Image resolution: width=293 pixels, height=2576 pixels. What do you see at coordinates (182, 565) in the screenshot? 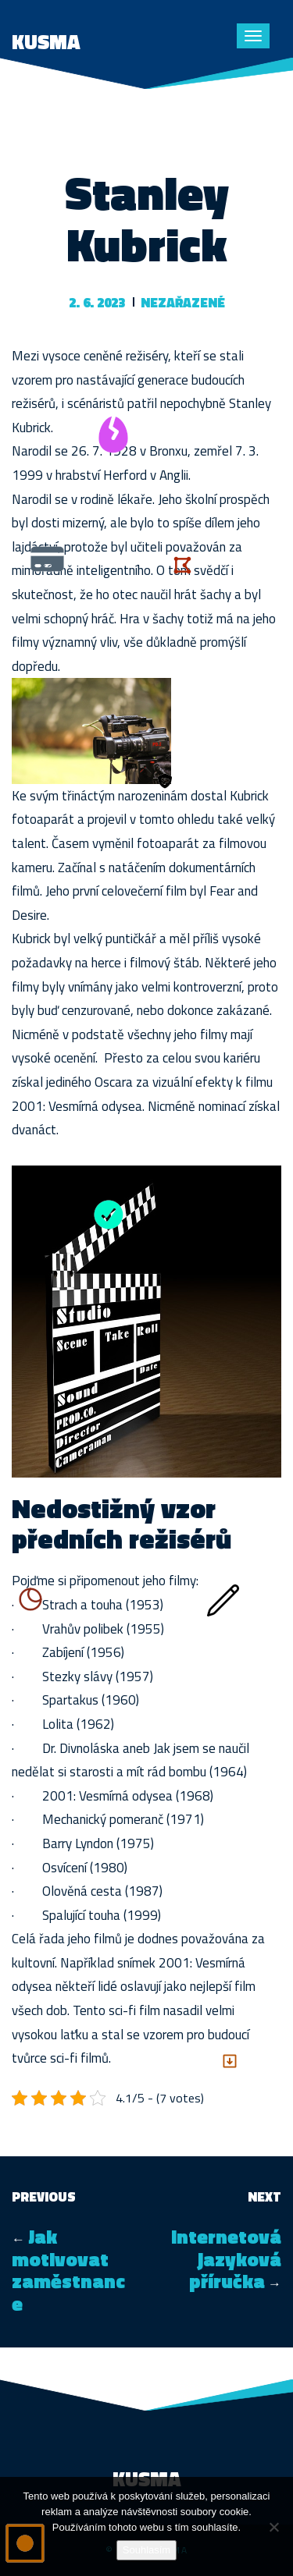
I see `draw a custom polygon shape` at bounding box center [182, 565].